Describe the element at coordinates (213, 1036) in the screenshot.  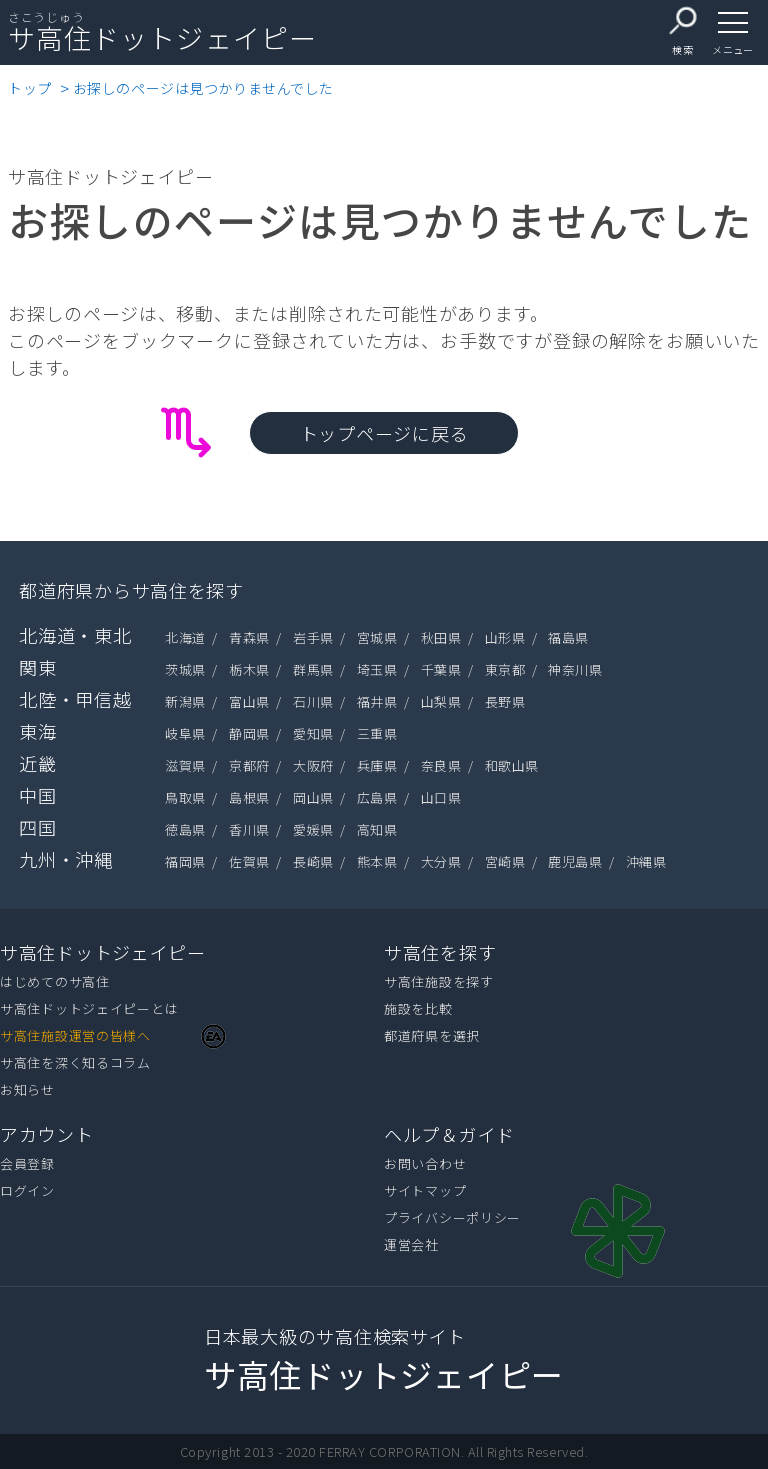
I see `Electronic Arts (EA) brand logo` at that location.